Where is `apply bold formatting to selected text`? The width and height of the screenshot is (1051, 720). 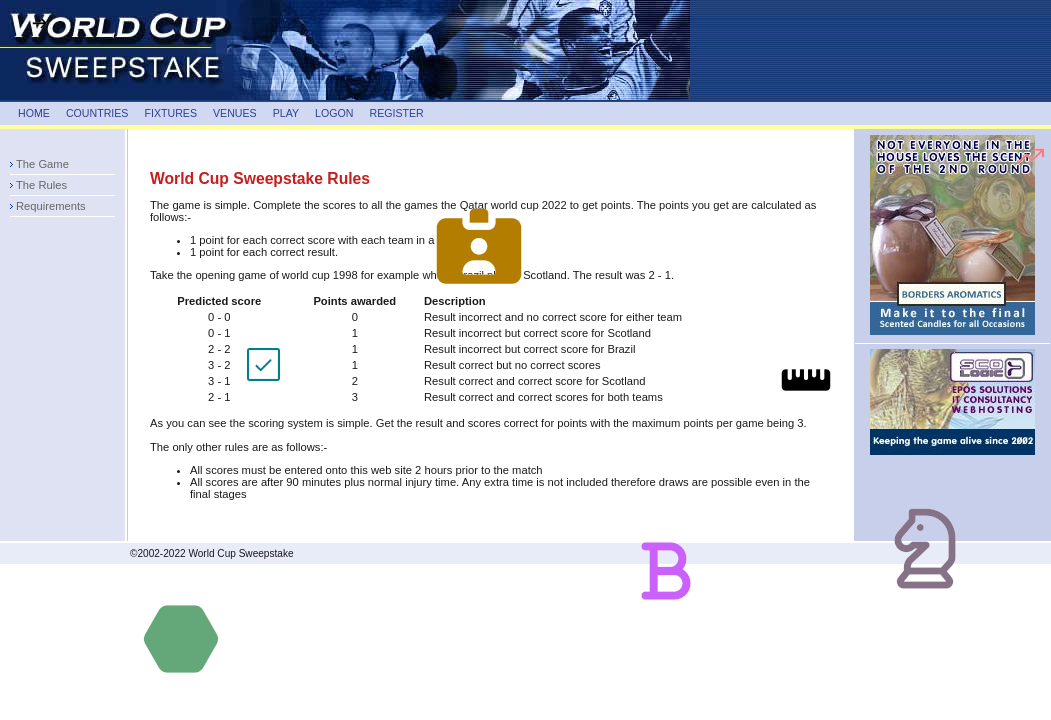
apply bold formatting to selected text is located at coordinates (666, 571).